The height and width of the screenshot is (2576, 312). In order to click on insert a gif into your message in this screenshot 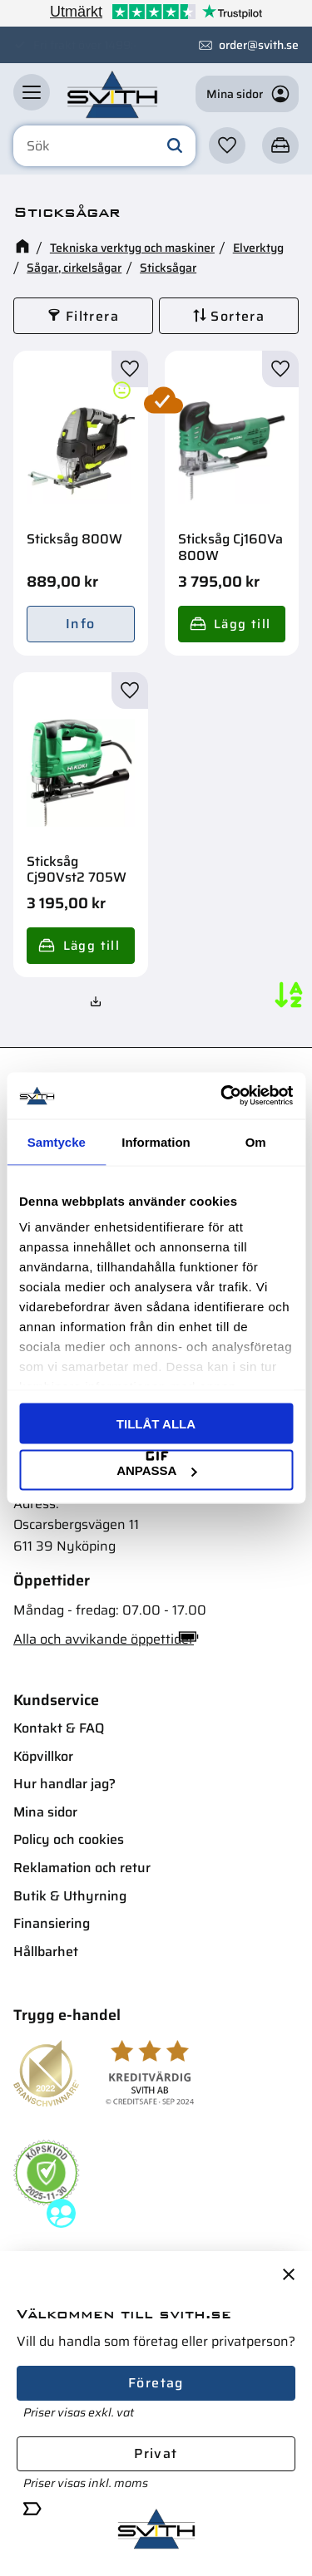, I will do `click(157, 1456)`.